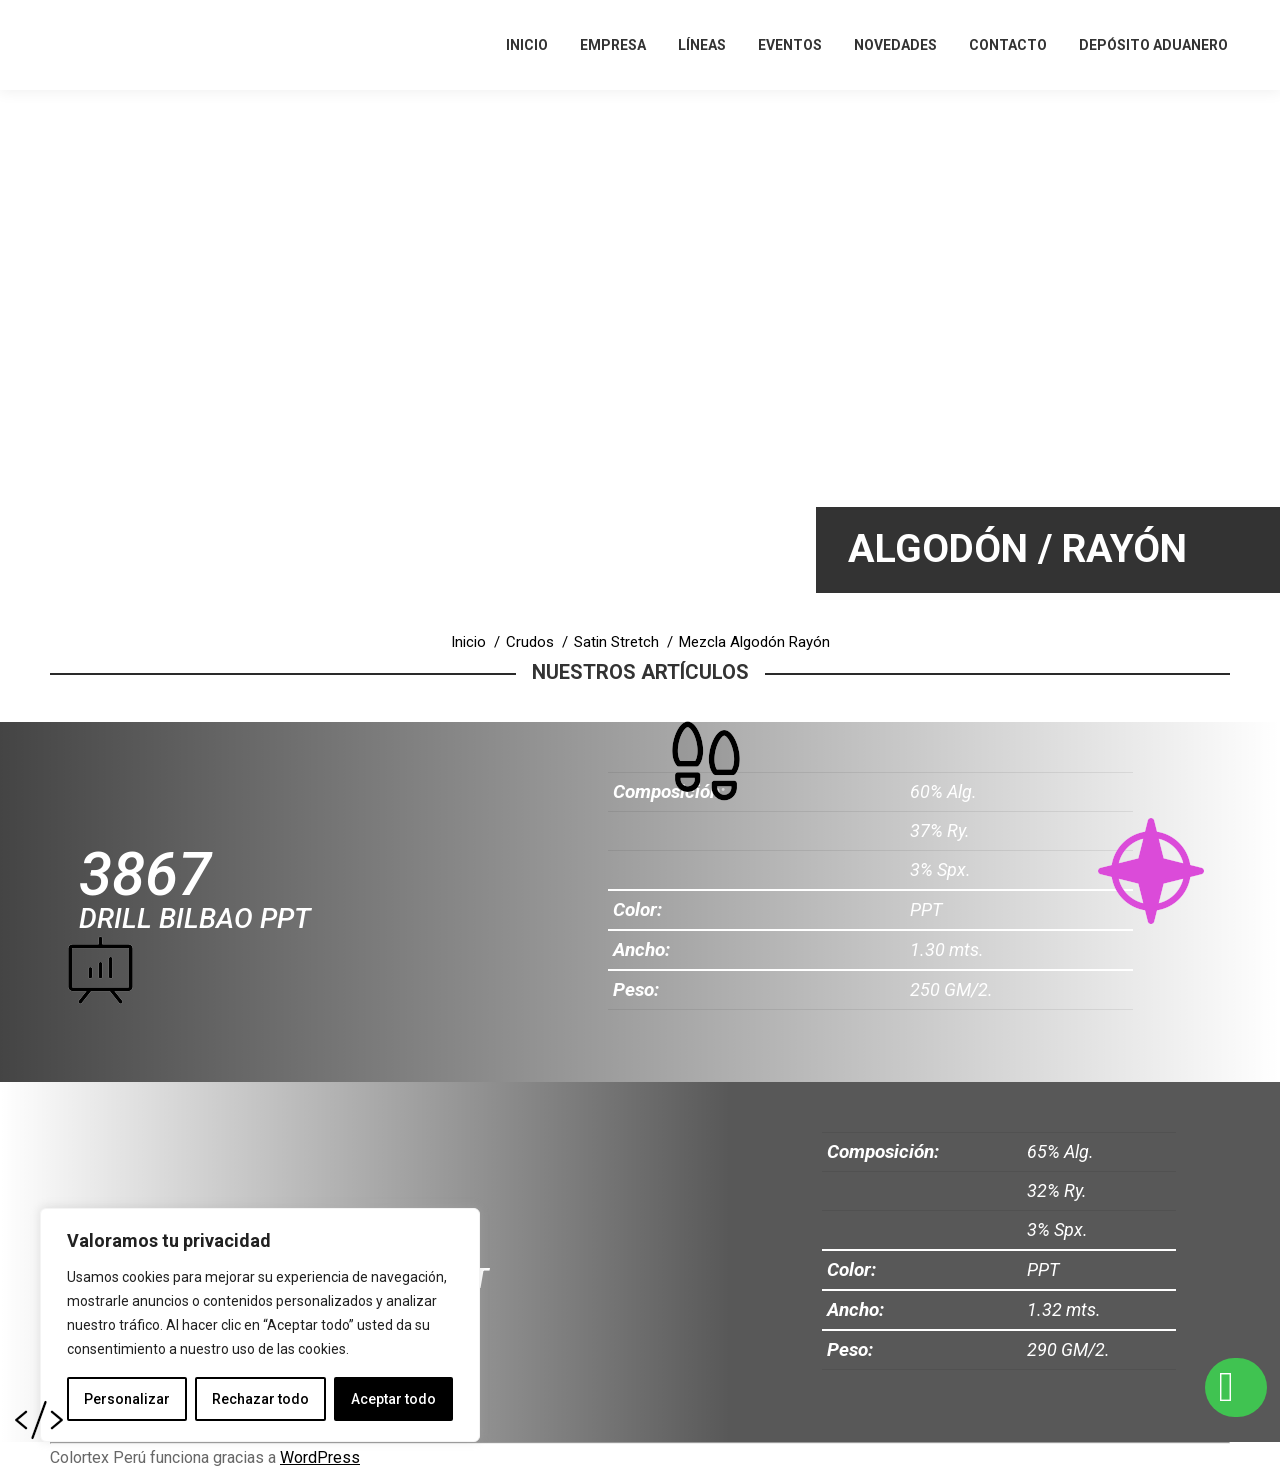 This screenshot has height=1482, width=1280. What do you see at coordinates (1151, 871) in the screenshot?
I see `access navigation or compass features` at bounding box center [1151, 871].